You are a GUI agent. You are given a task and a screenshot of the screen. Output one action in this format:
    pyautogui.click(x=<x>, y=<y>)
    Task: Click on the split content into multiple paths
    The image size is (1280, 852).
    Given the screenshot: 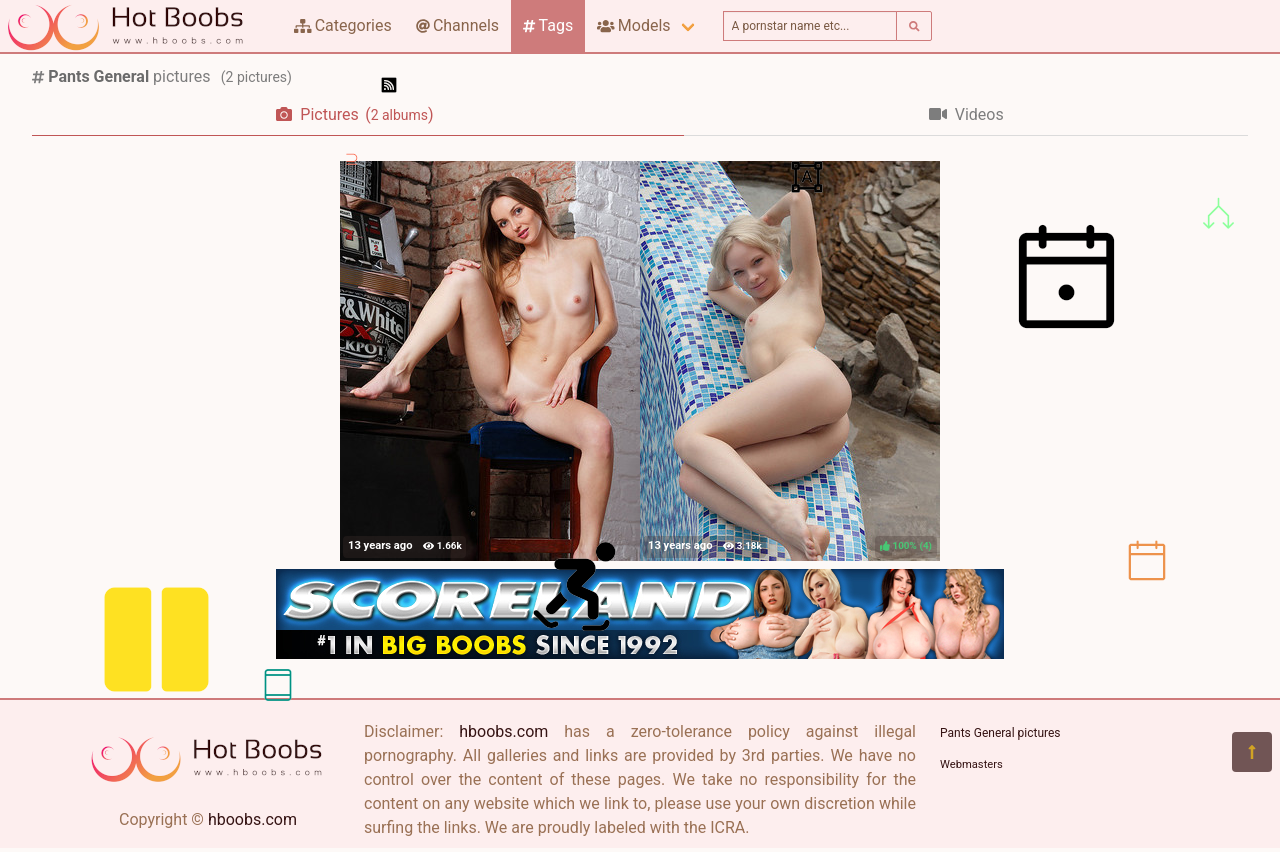 What is the action you would take?
    pyautogui.click(x=1218, y=214)
    